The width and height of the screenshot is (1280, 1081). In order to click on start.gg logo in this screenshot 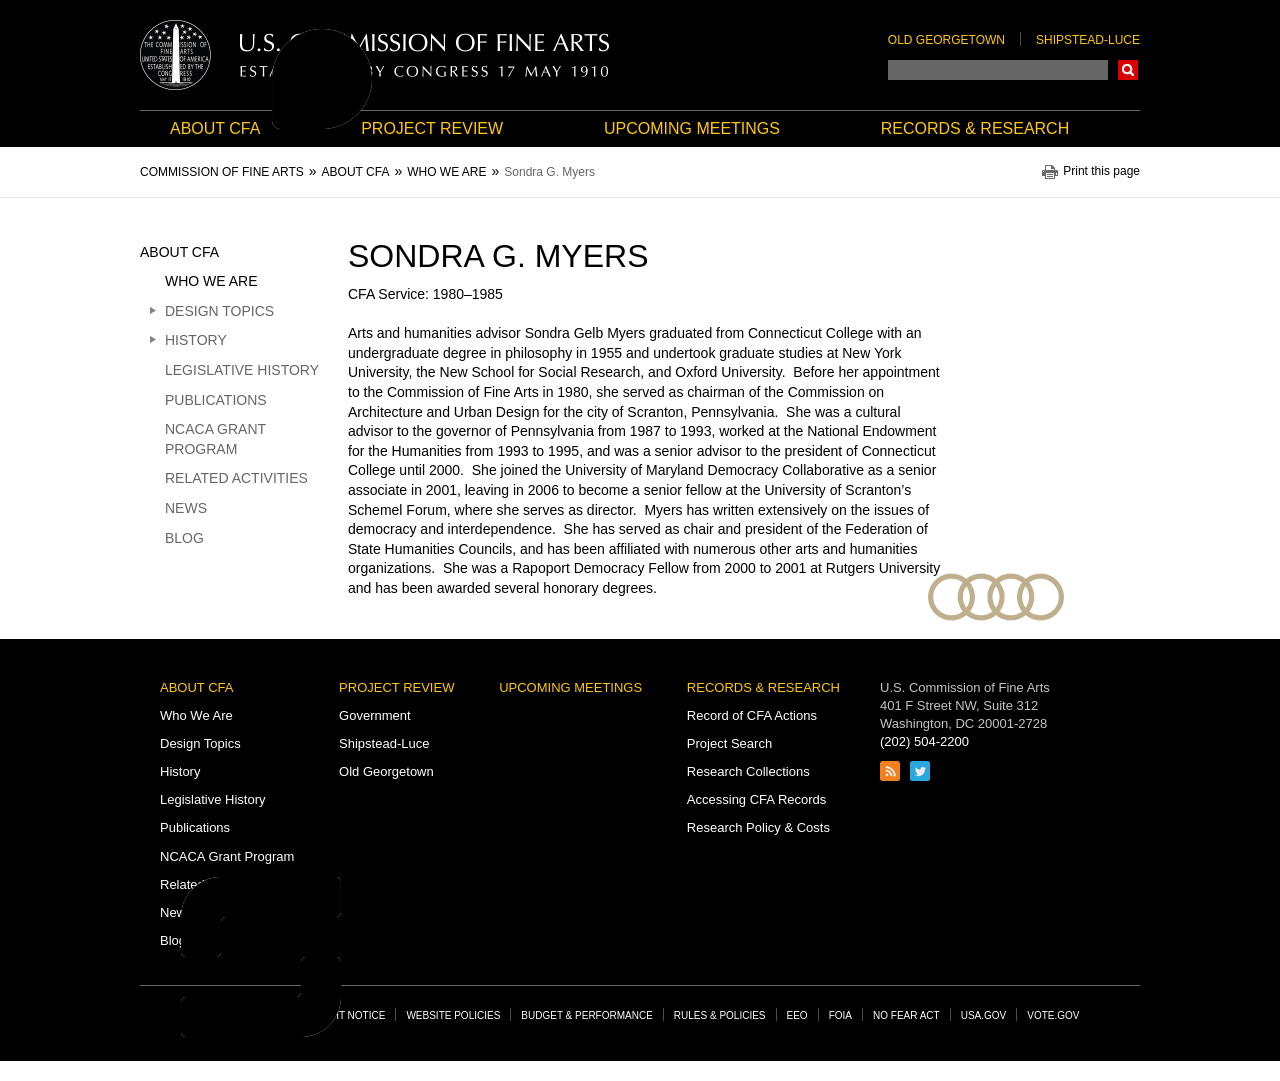, I will do `click(261, 957)`.